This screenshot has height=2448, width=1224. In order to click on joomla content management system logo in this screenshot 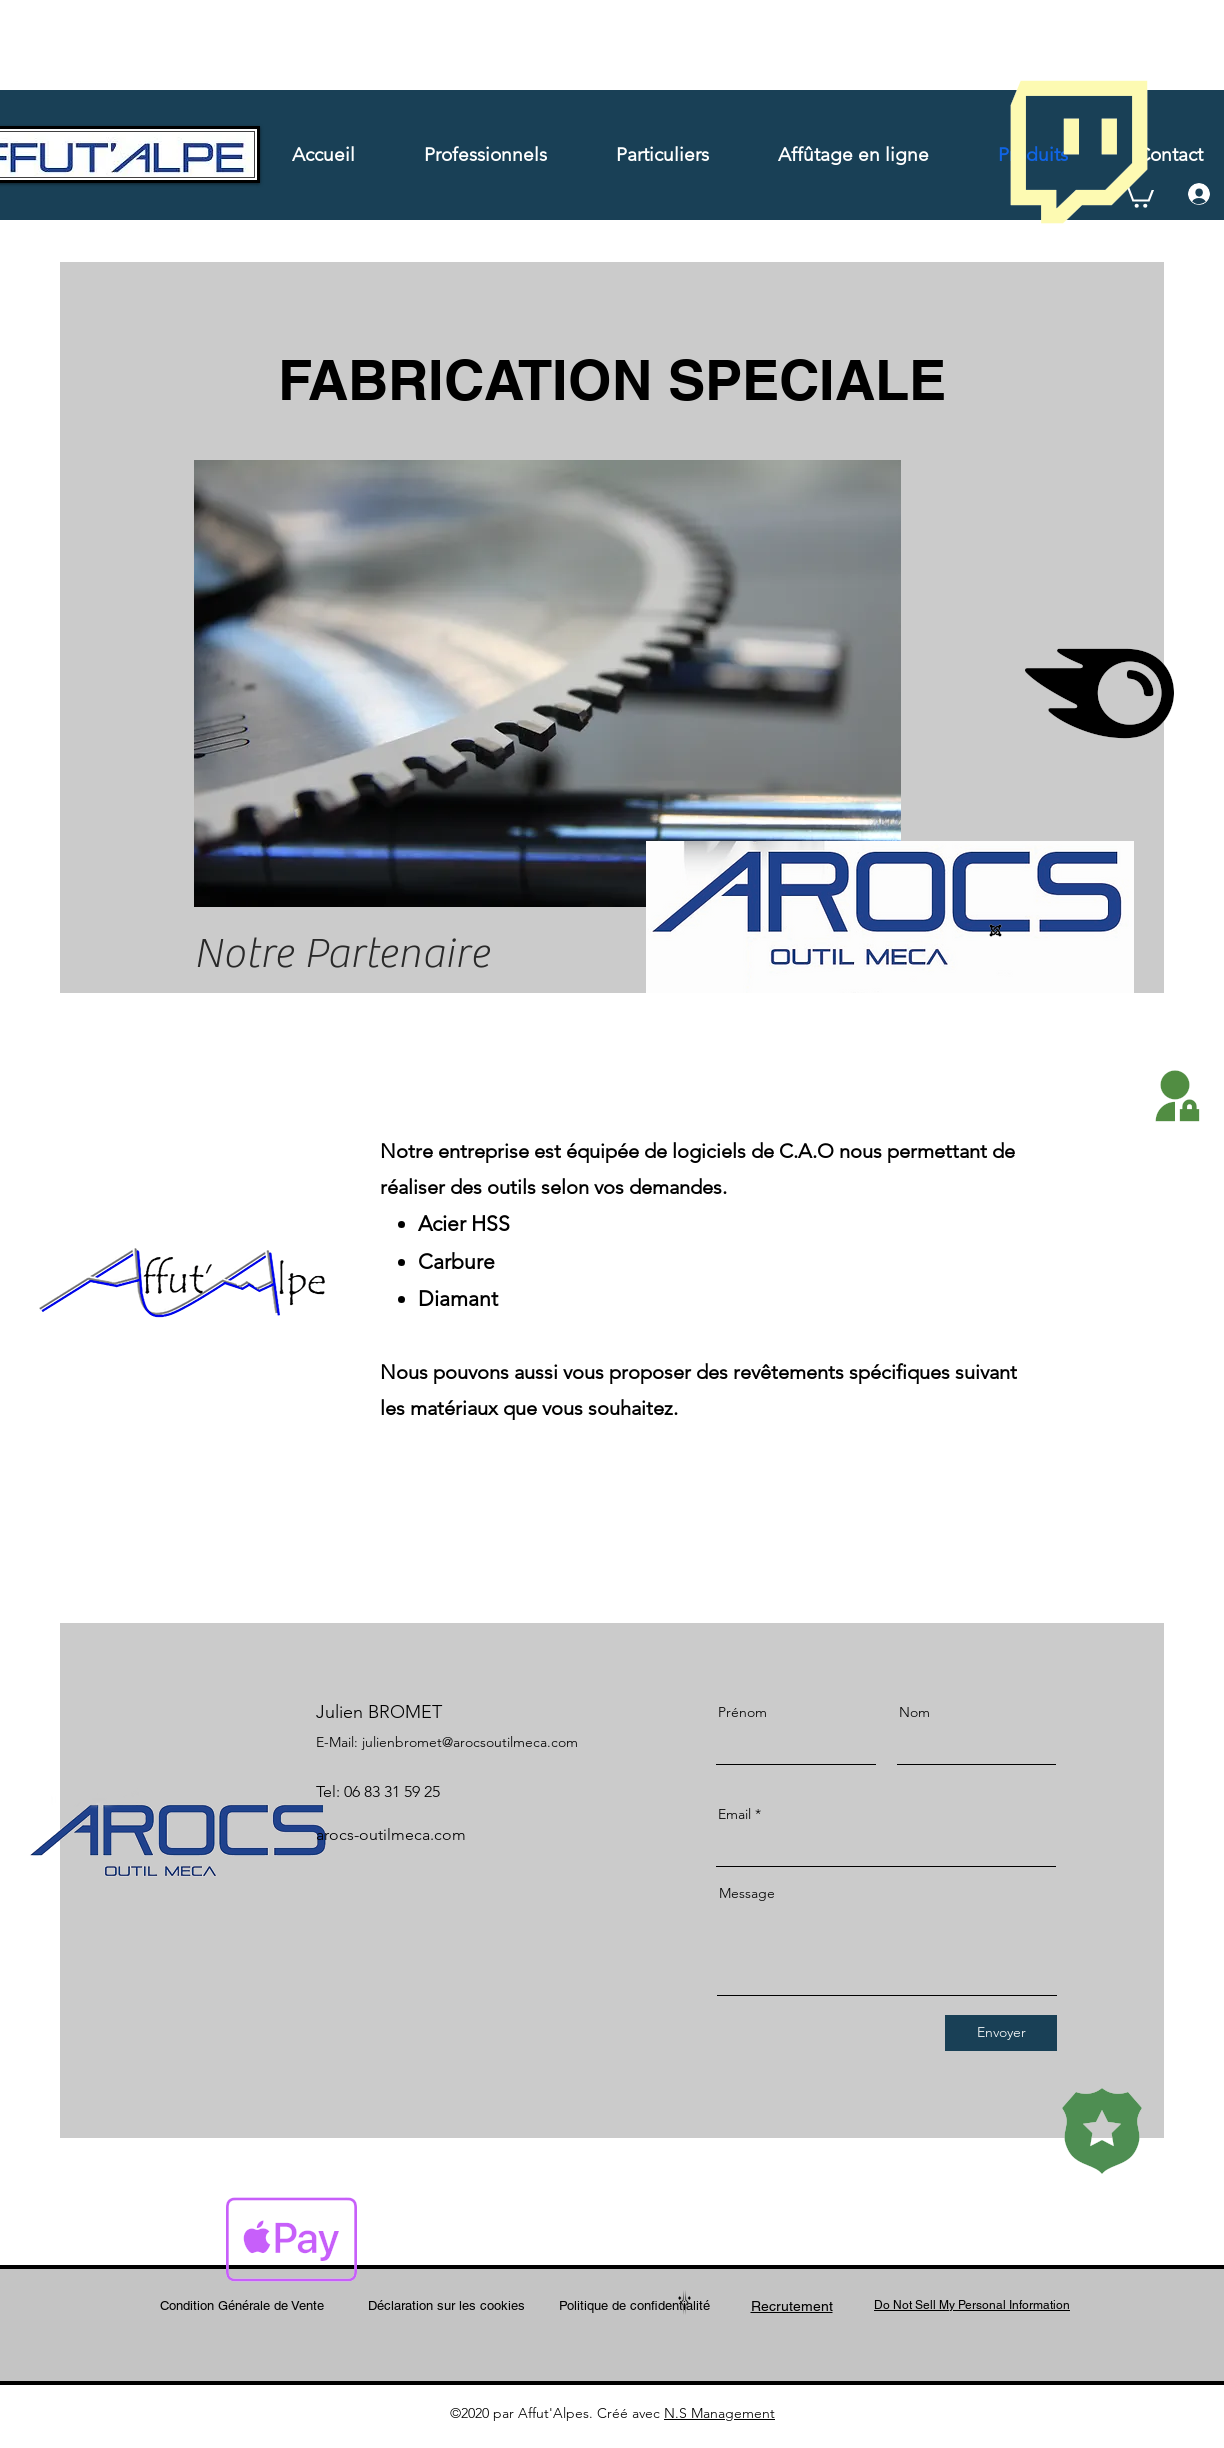, I will do `click(995, 930)`.